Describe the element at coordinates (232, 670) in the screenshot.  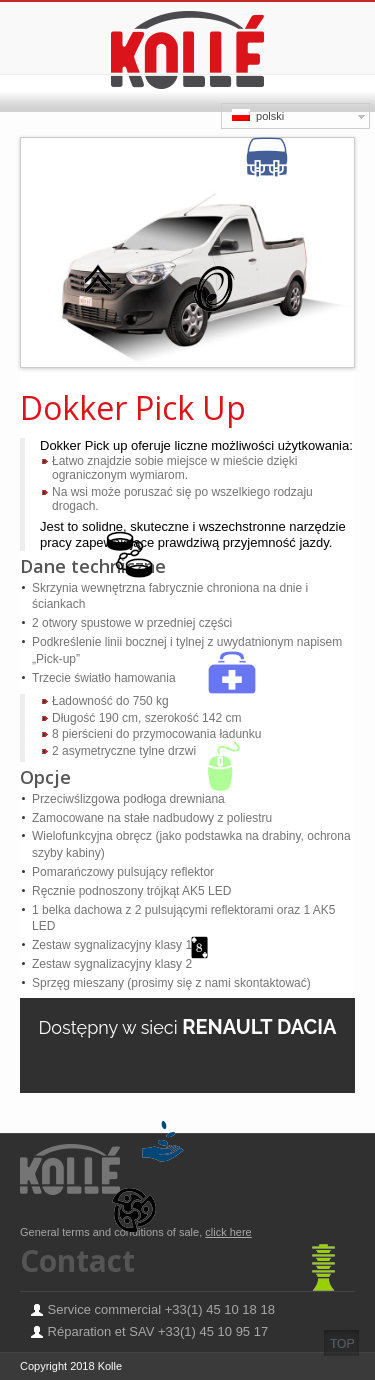
I see `access health or medical features` at that location.